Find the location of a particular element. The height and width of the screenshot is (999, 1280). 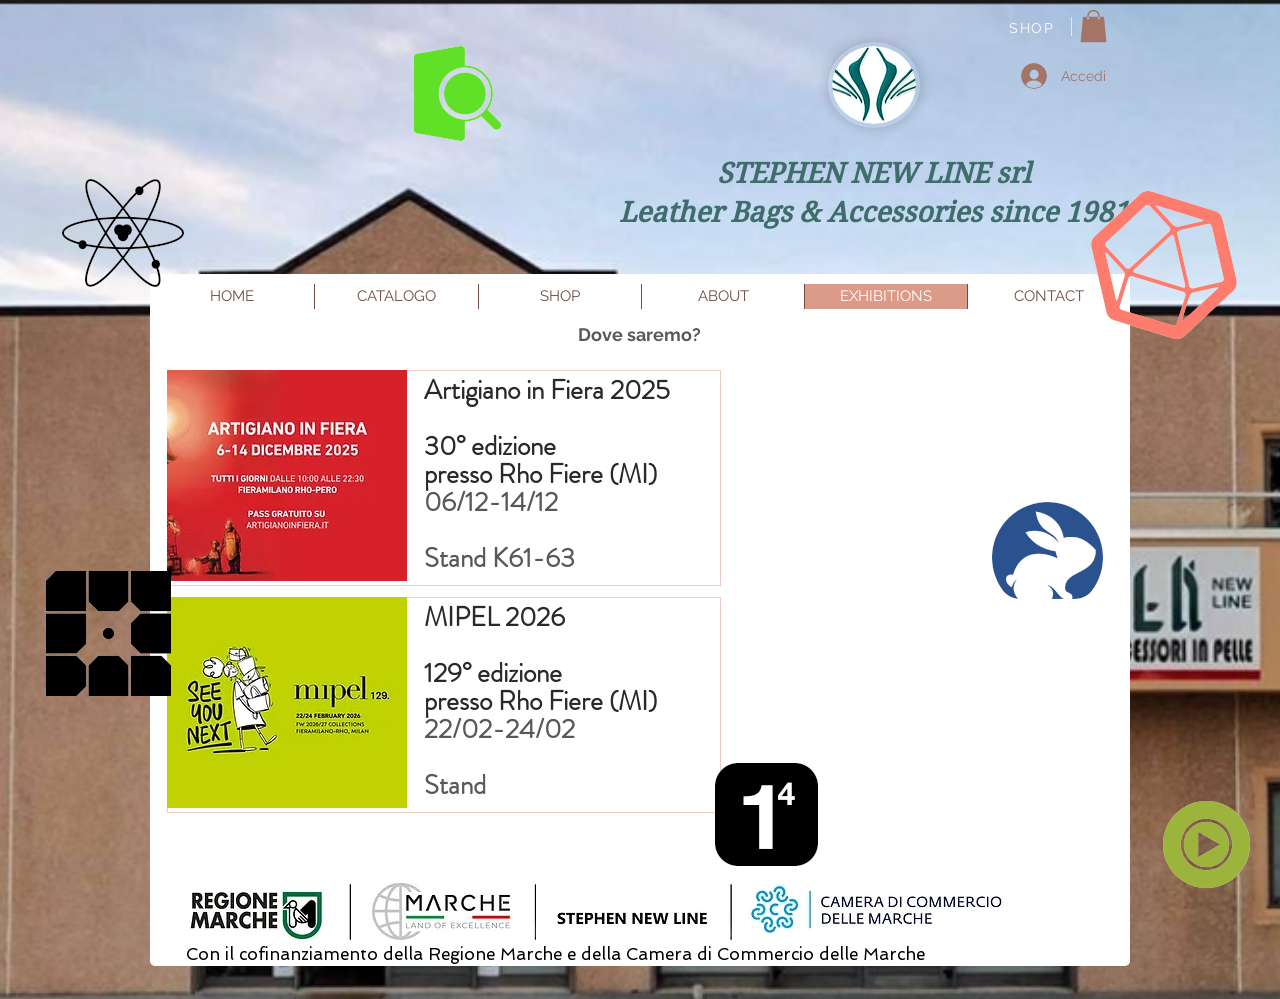

open cloudflare 1.1.1.1 dns app is located at coordinates (766, 814).